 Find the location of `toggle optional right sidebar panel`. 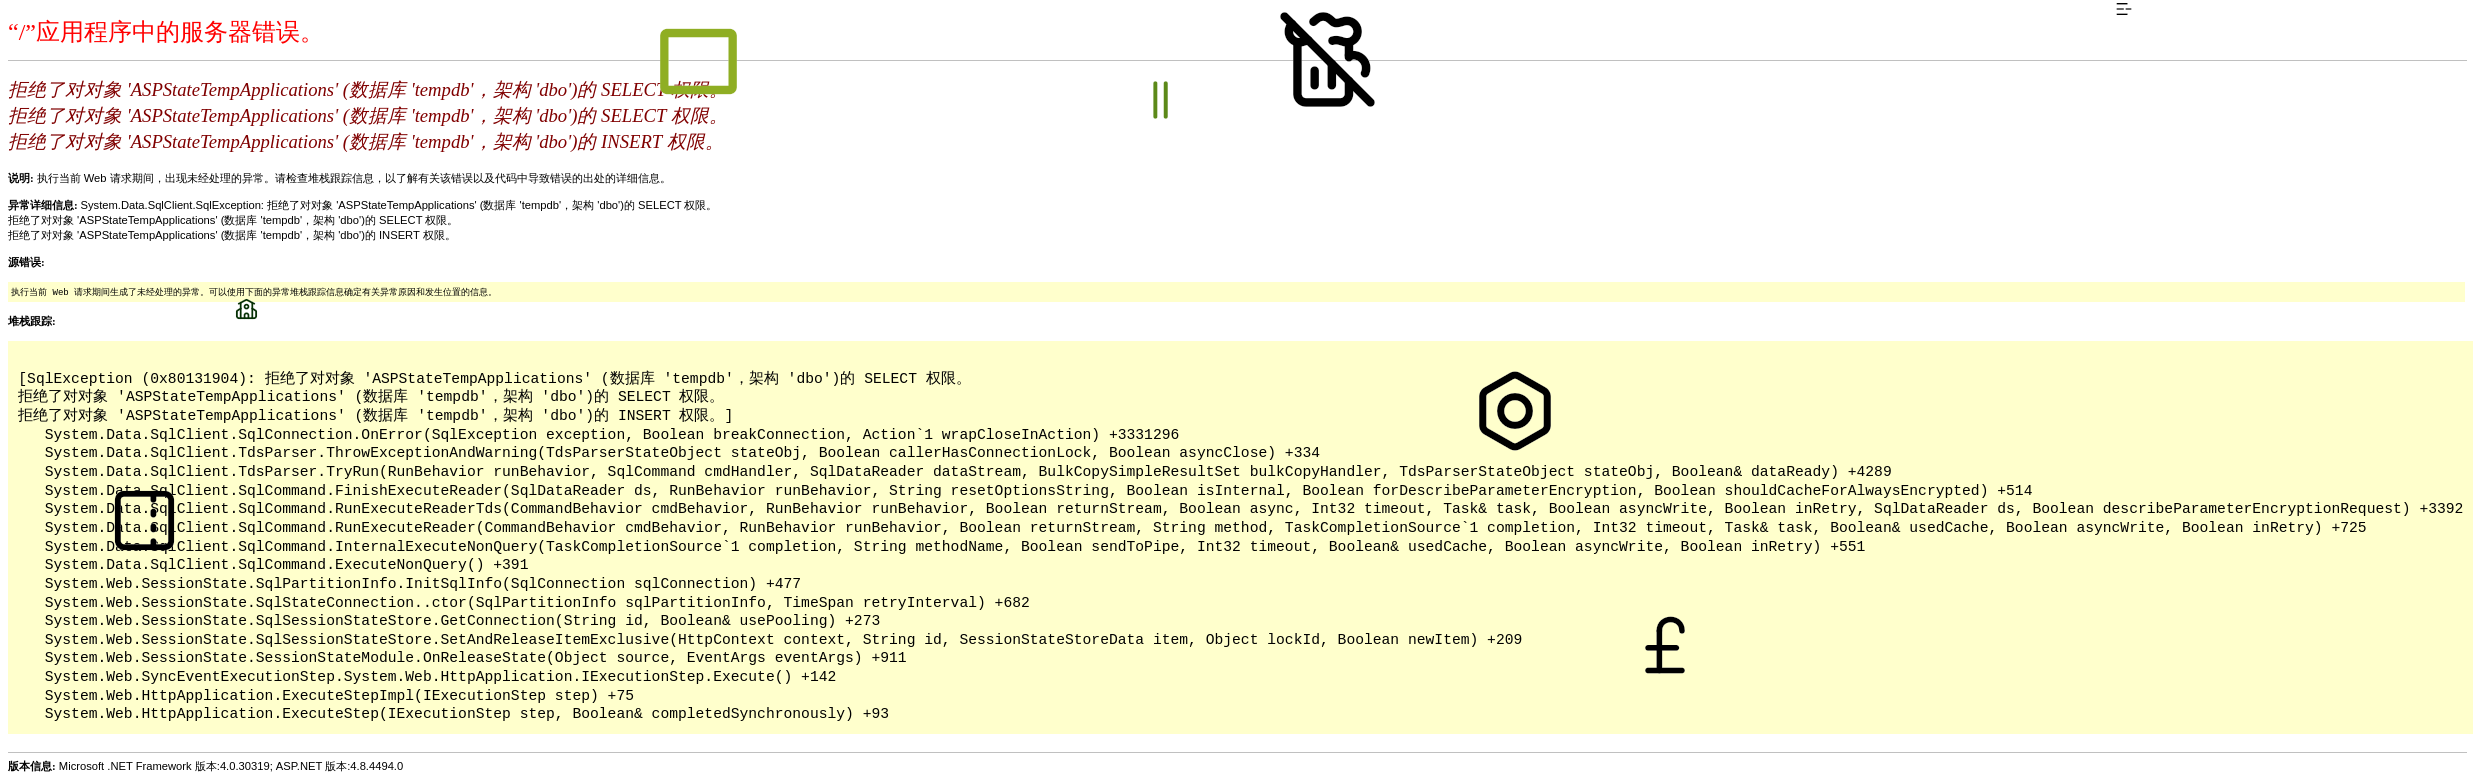

toggle optional right sidebar panel is located at coordinates (144, 520).